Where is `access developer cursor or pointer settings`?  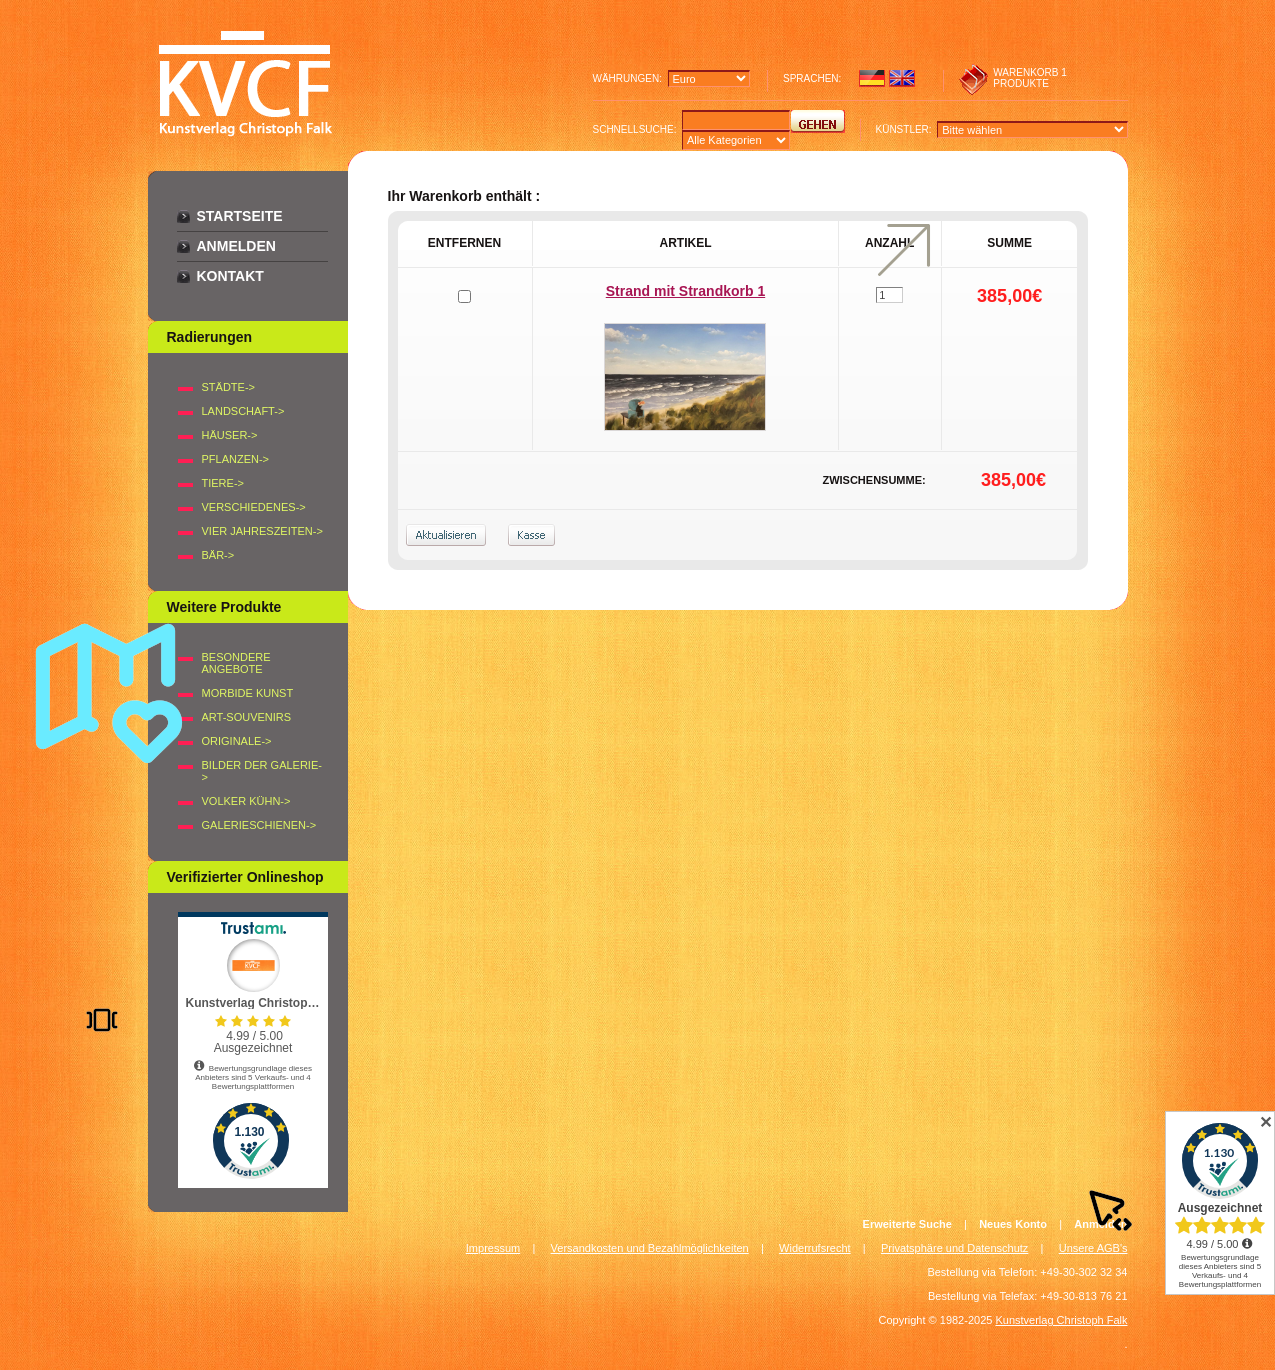 access developer cursor or pointer settings is located at coordinates (1108, 1209).